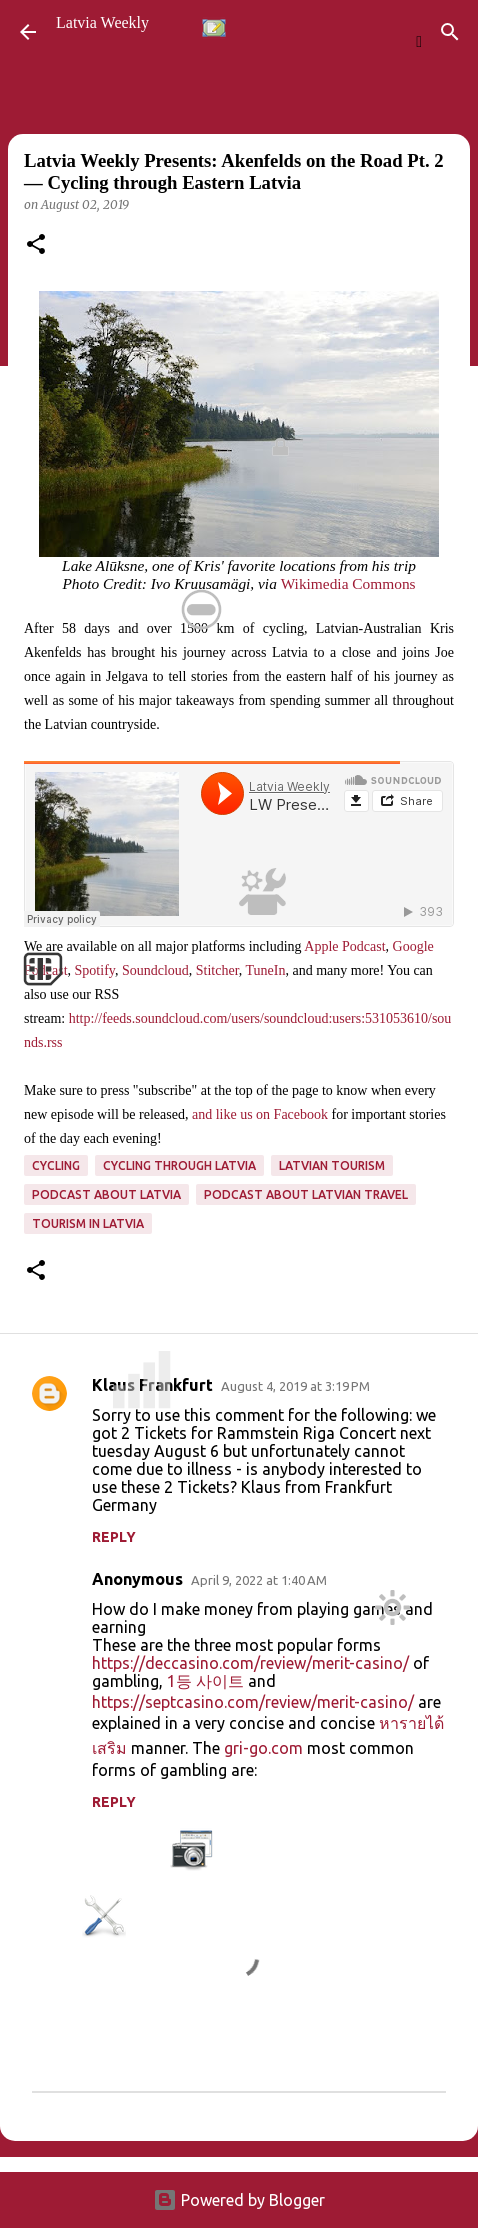 Image resolution: width=478 pixels, height=2228 pixels. Describe the element at coordinates (262, 891) in the screenshot. I see `access miscellaneous settings or preferences` at that location.